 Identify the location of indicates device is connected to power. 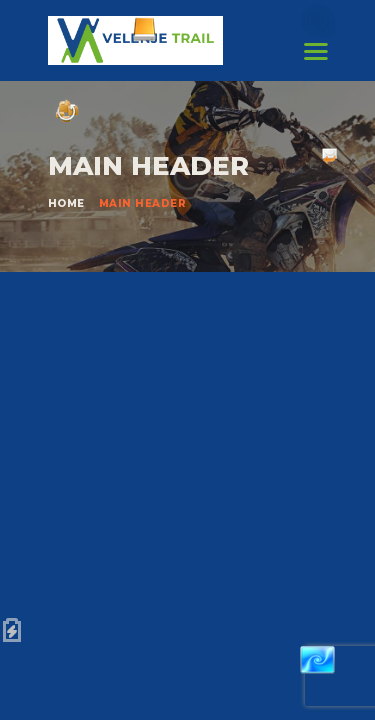
(12, 630).